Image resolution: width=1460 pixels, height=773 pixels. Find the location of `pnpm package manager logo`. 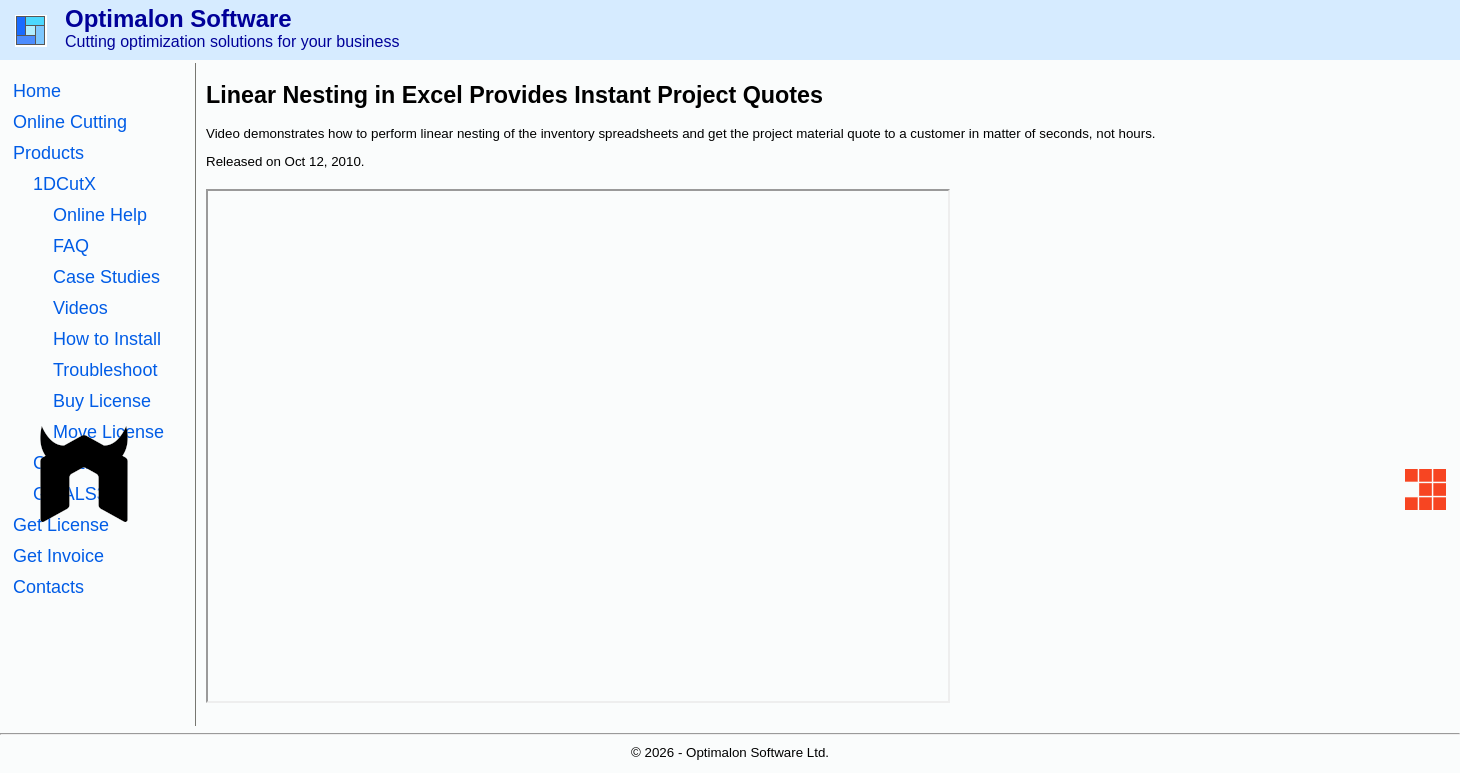

pnpm package manager logo is located at coordinates (1425, 489).